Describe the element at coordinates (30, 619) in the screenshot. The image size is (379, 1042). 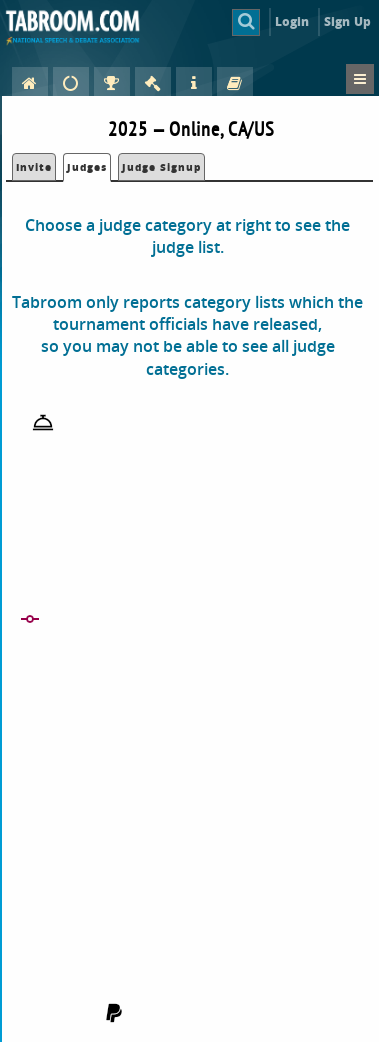
I see `view commit history in version control` at that location.